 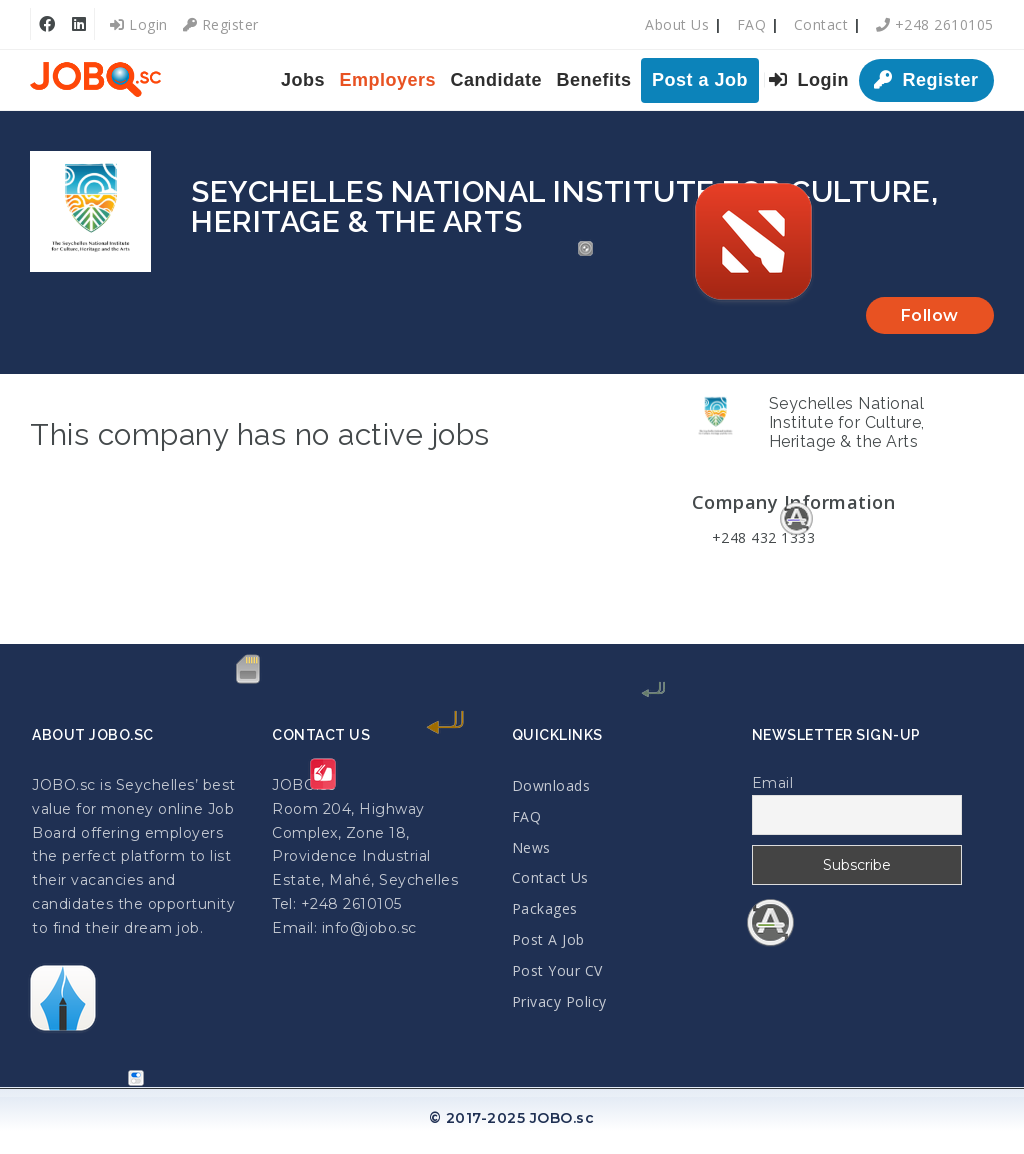 I want to click on reply to all recipients of an email, so click(x=444, y=719).